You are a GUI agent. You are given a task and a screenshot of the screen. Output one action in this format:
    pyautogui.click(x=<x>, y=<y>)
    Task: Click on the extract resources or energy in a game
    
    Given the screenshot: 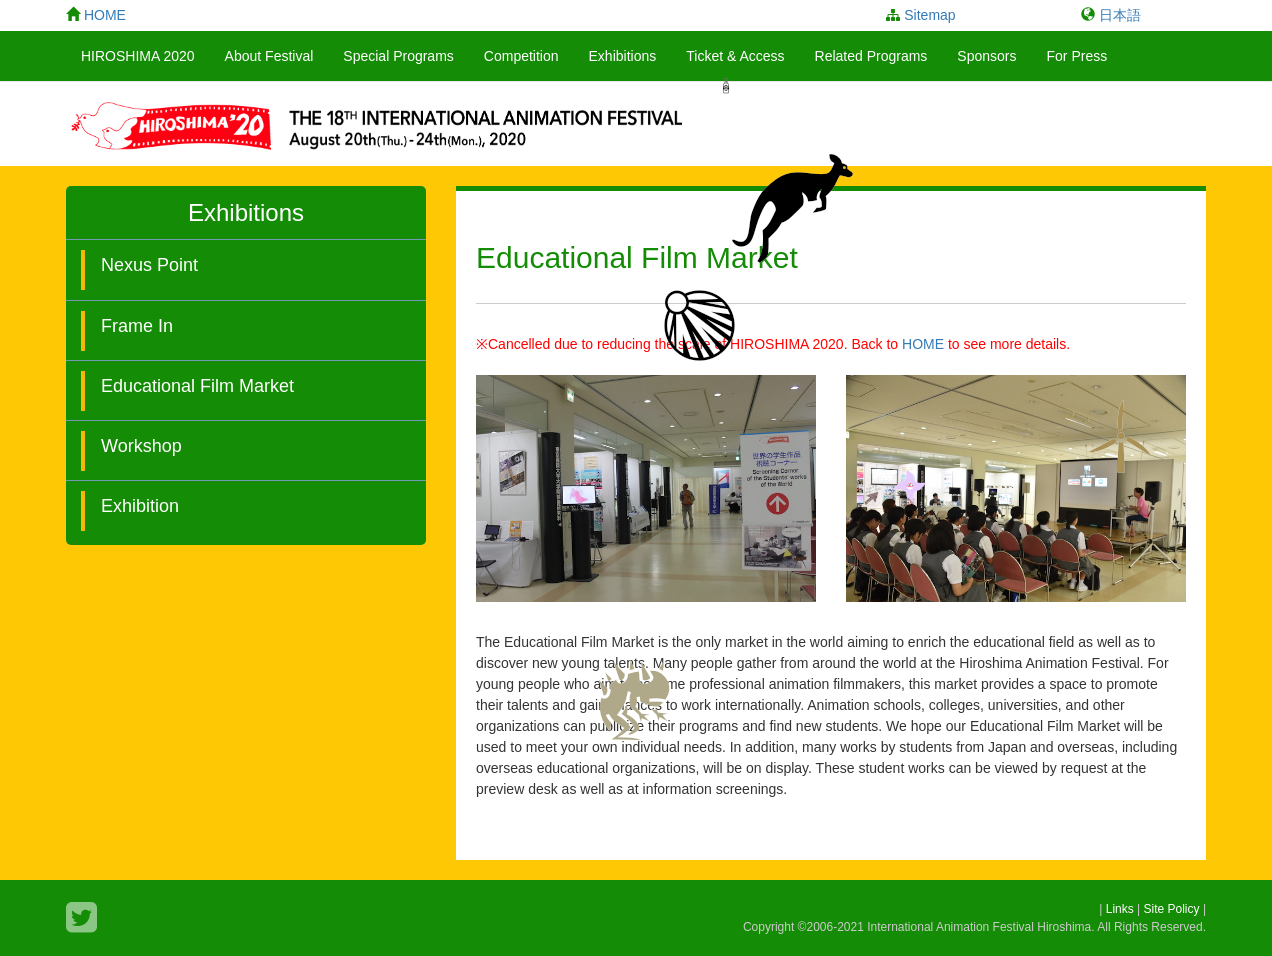 What is the action you would take?
    pyautogui.click(x=699, y=325)
    